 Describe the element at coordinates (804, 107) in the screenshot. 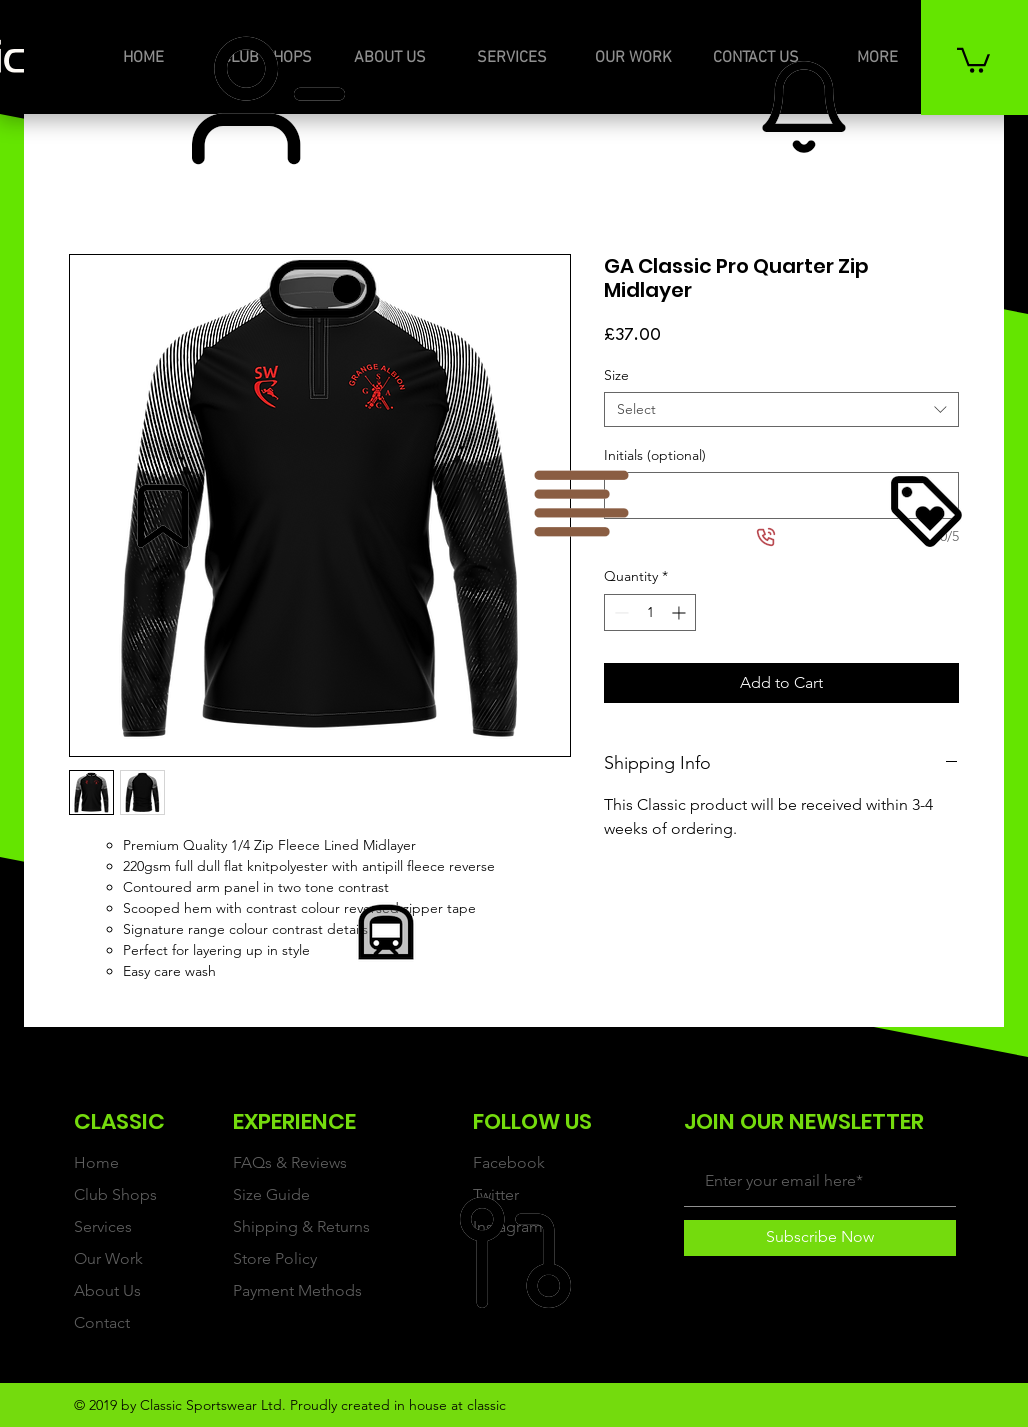

I see `view notifications` at that location.